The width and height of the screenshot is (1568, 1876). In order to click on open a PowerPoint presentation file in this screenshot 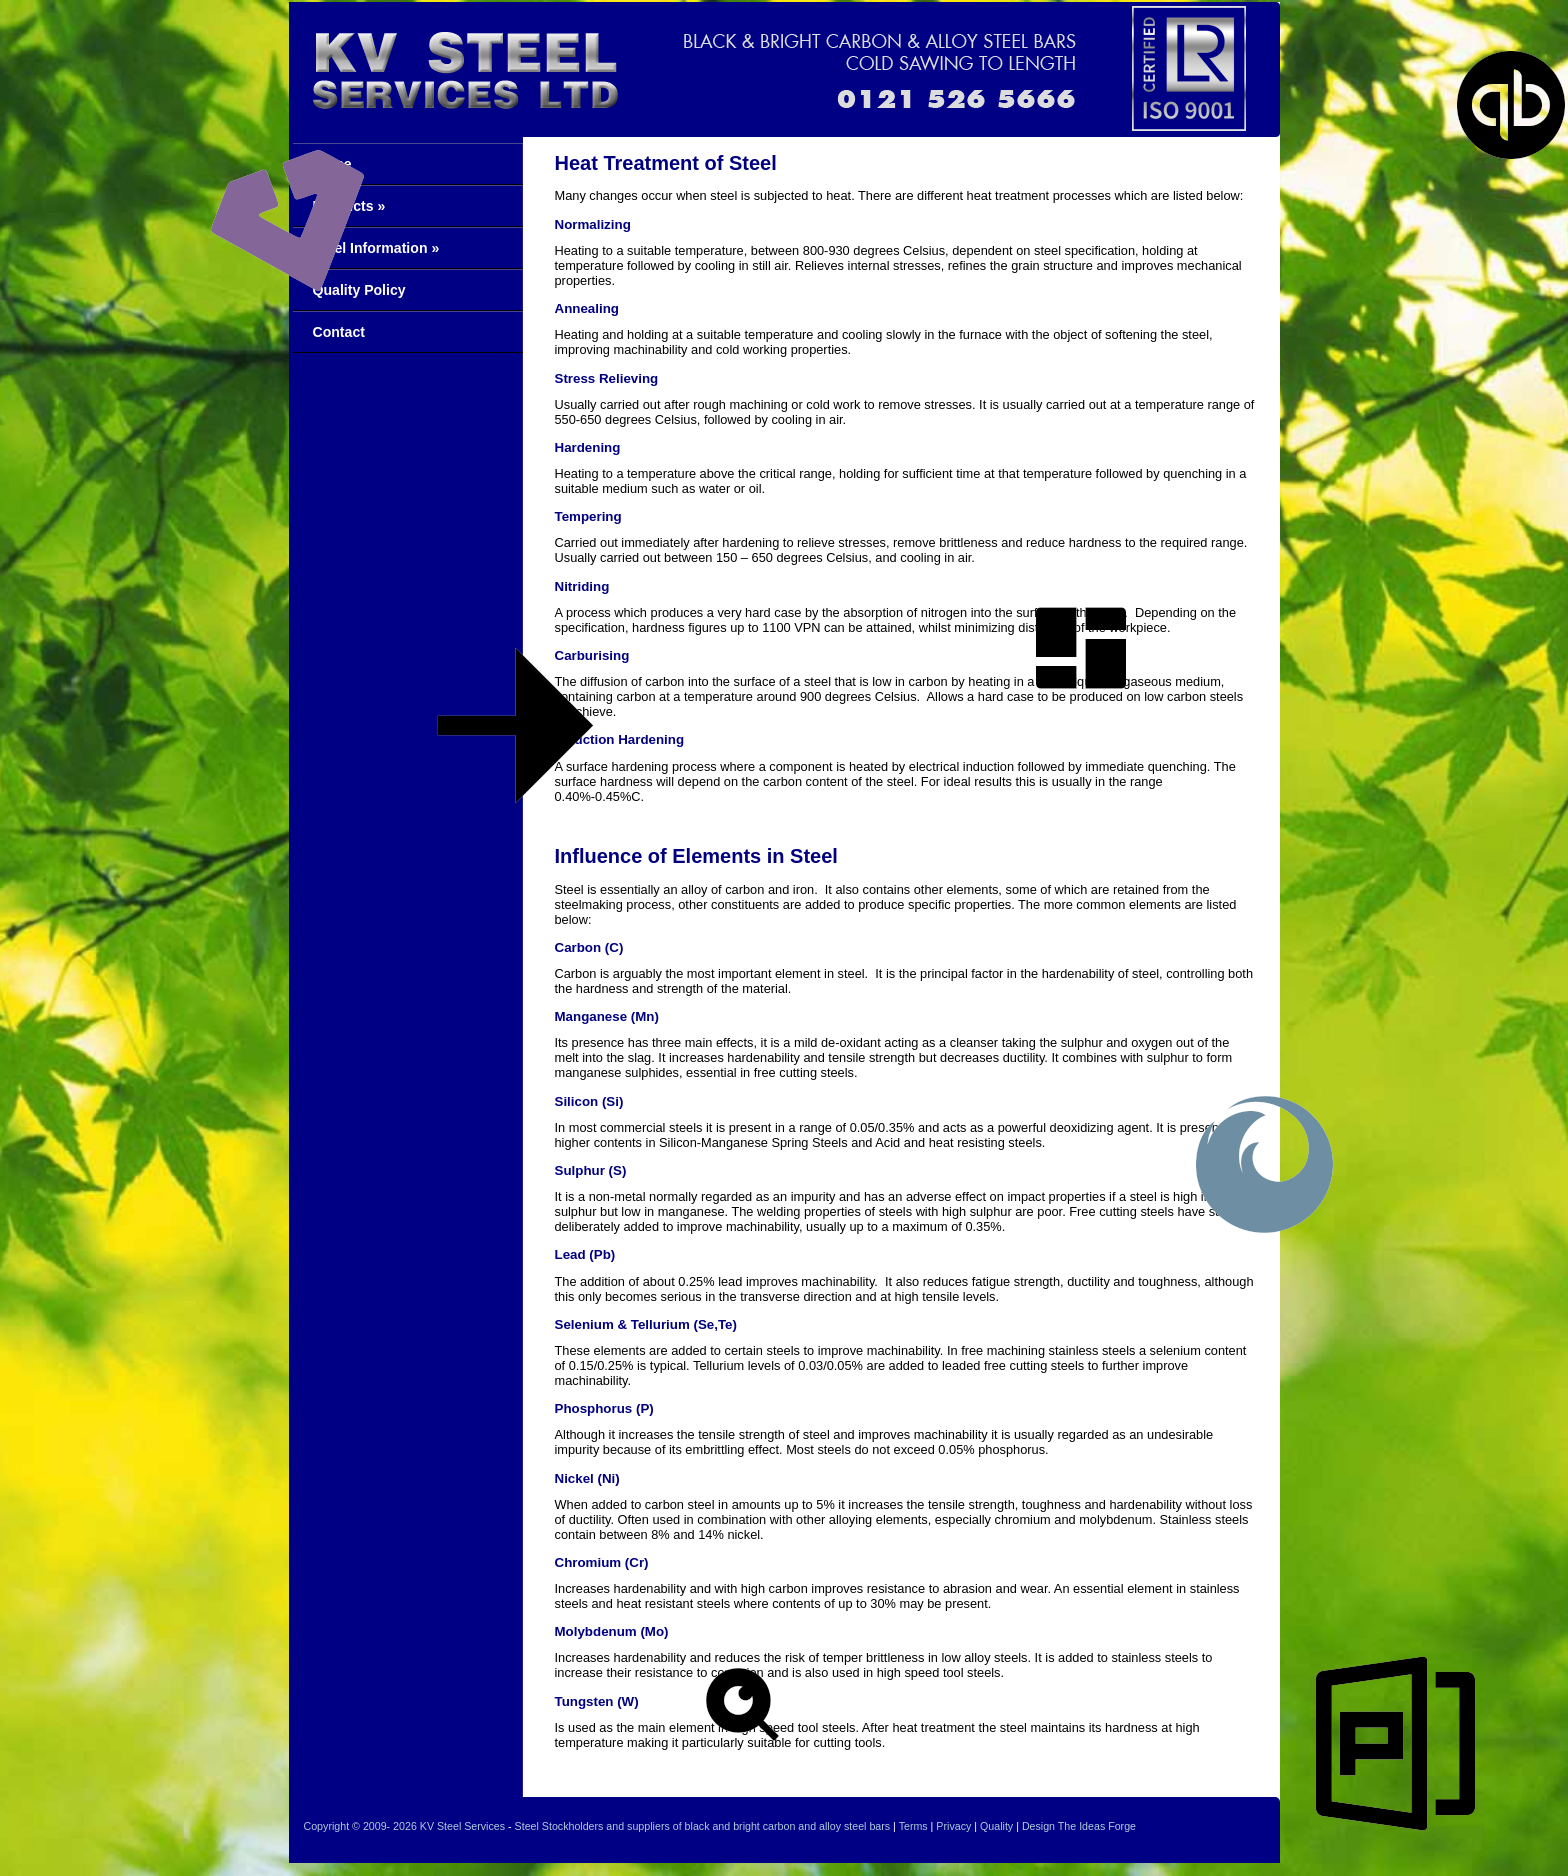, I will do `click(1395, 1743)`.